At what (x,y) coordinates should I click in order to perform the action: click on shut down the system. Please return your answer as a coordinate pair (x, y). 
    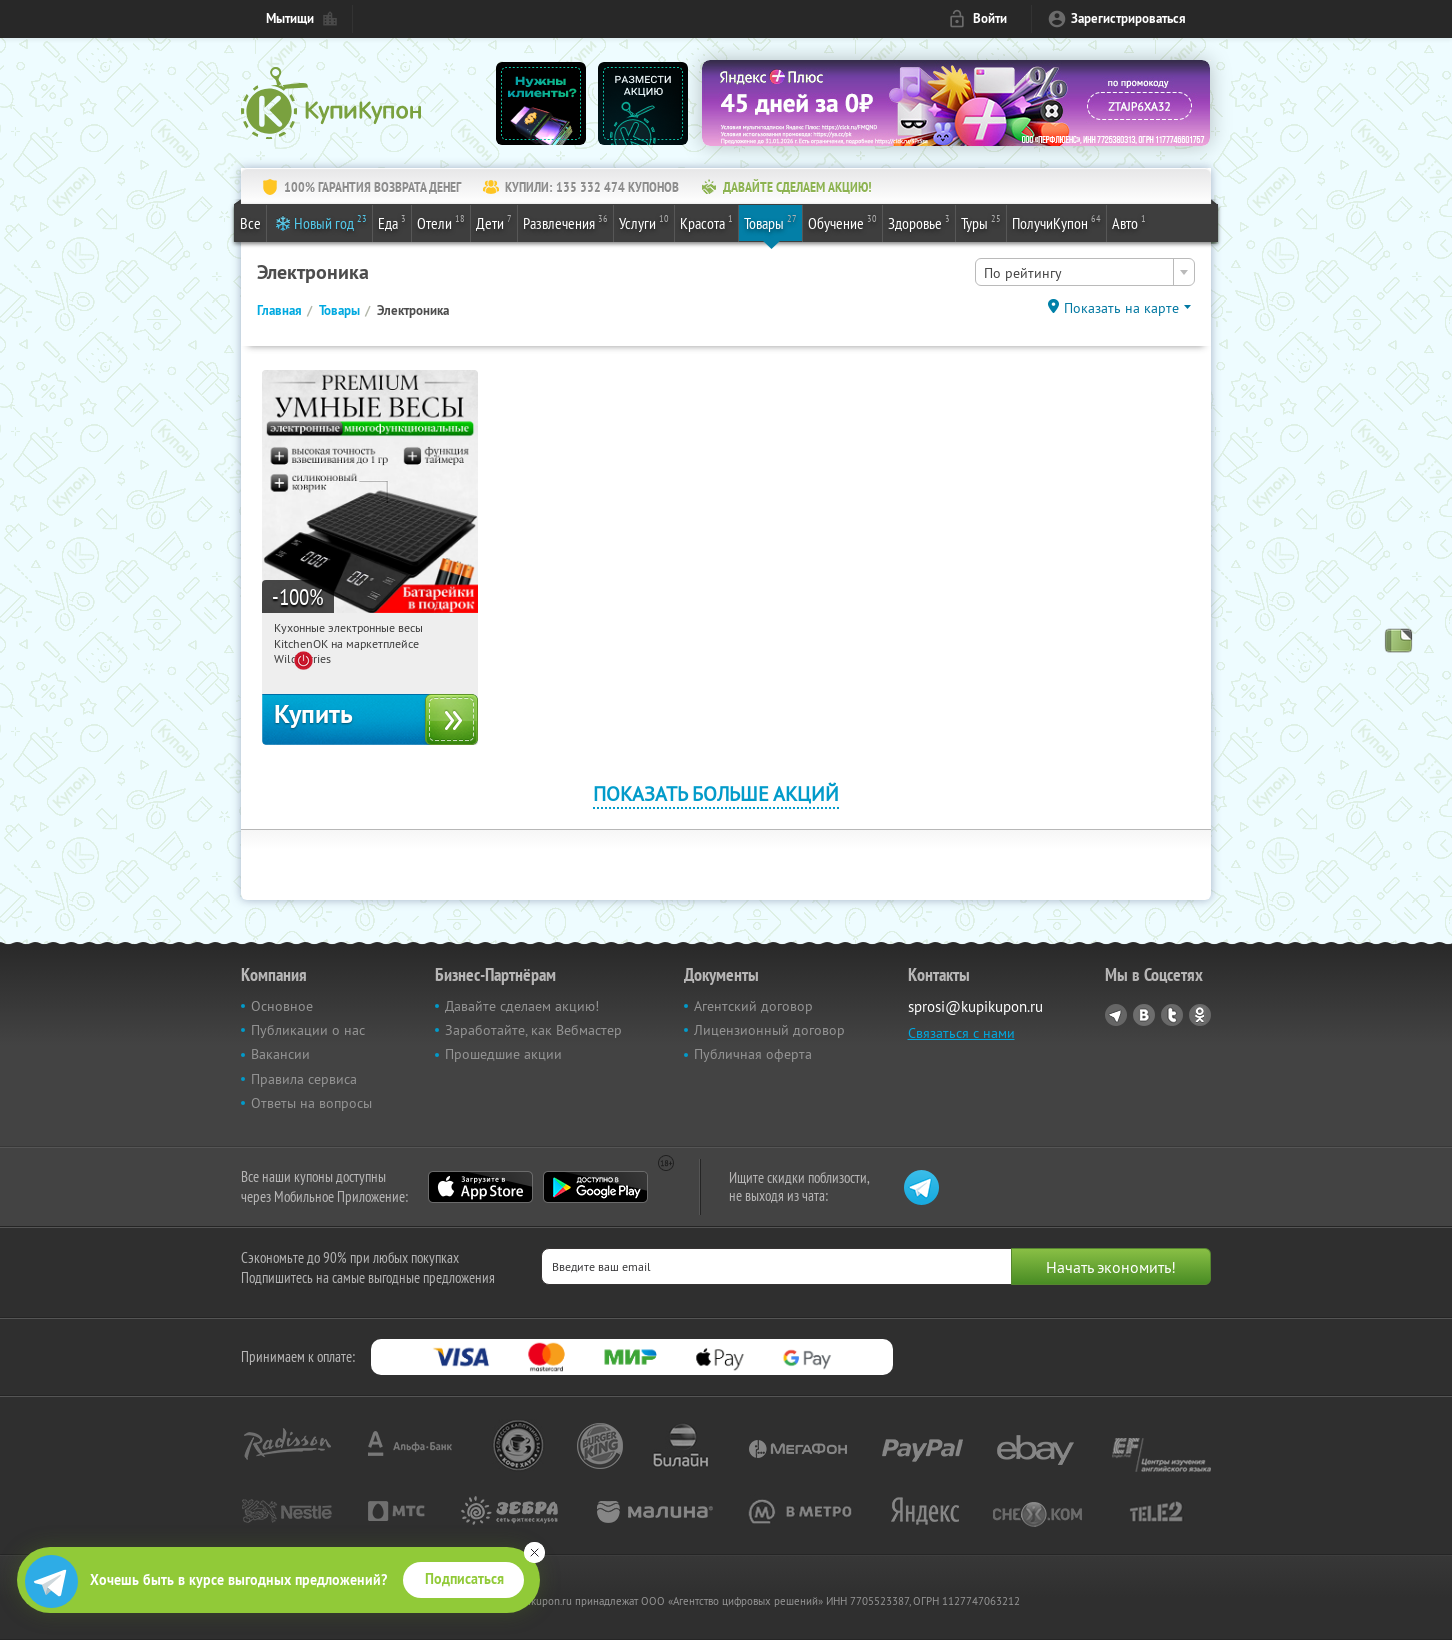
    Looking at the image, I should click on (303, 660).